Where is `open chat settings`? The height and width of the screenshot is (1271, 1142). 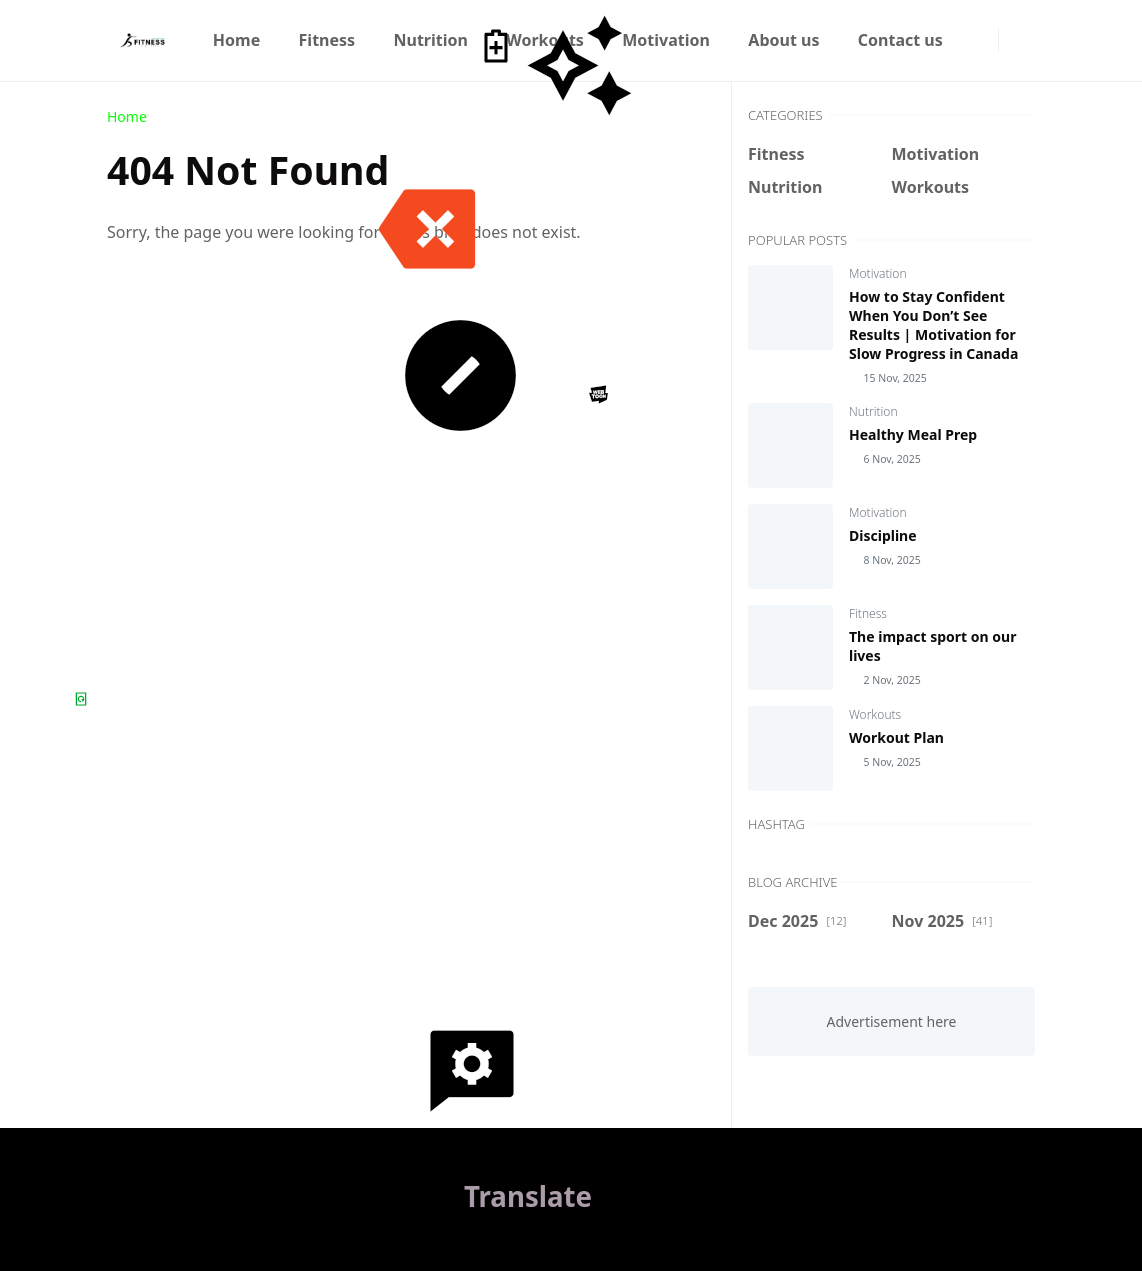 open chat settings is located at coordinates (472, 1068).